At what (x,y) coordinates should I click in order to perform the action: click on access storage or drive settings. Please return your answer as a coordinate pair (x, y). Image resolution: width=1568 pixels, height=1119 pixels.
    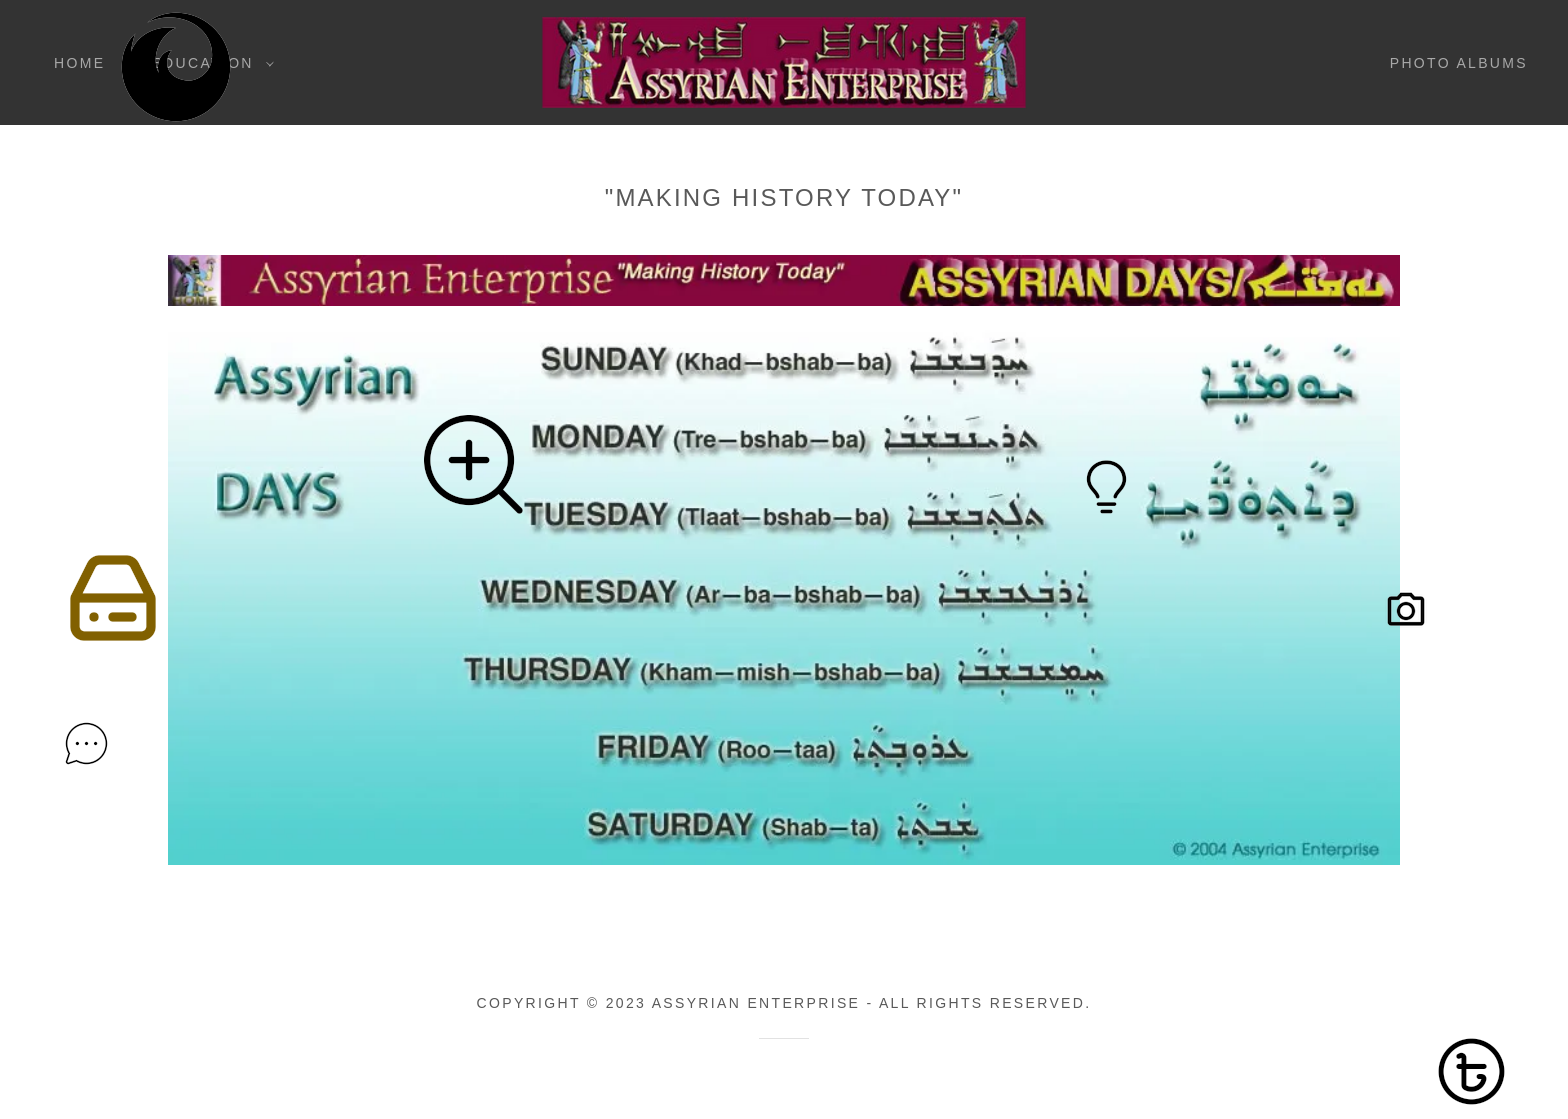
    Looking at the image, I should click on (113, 598).